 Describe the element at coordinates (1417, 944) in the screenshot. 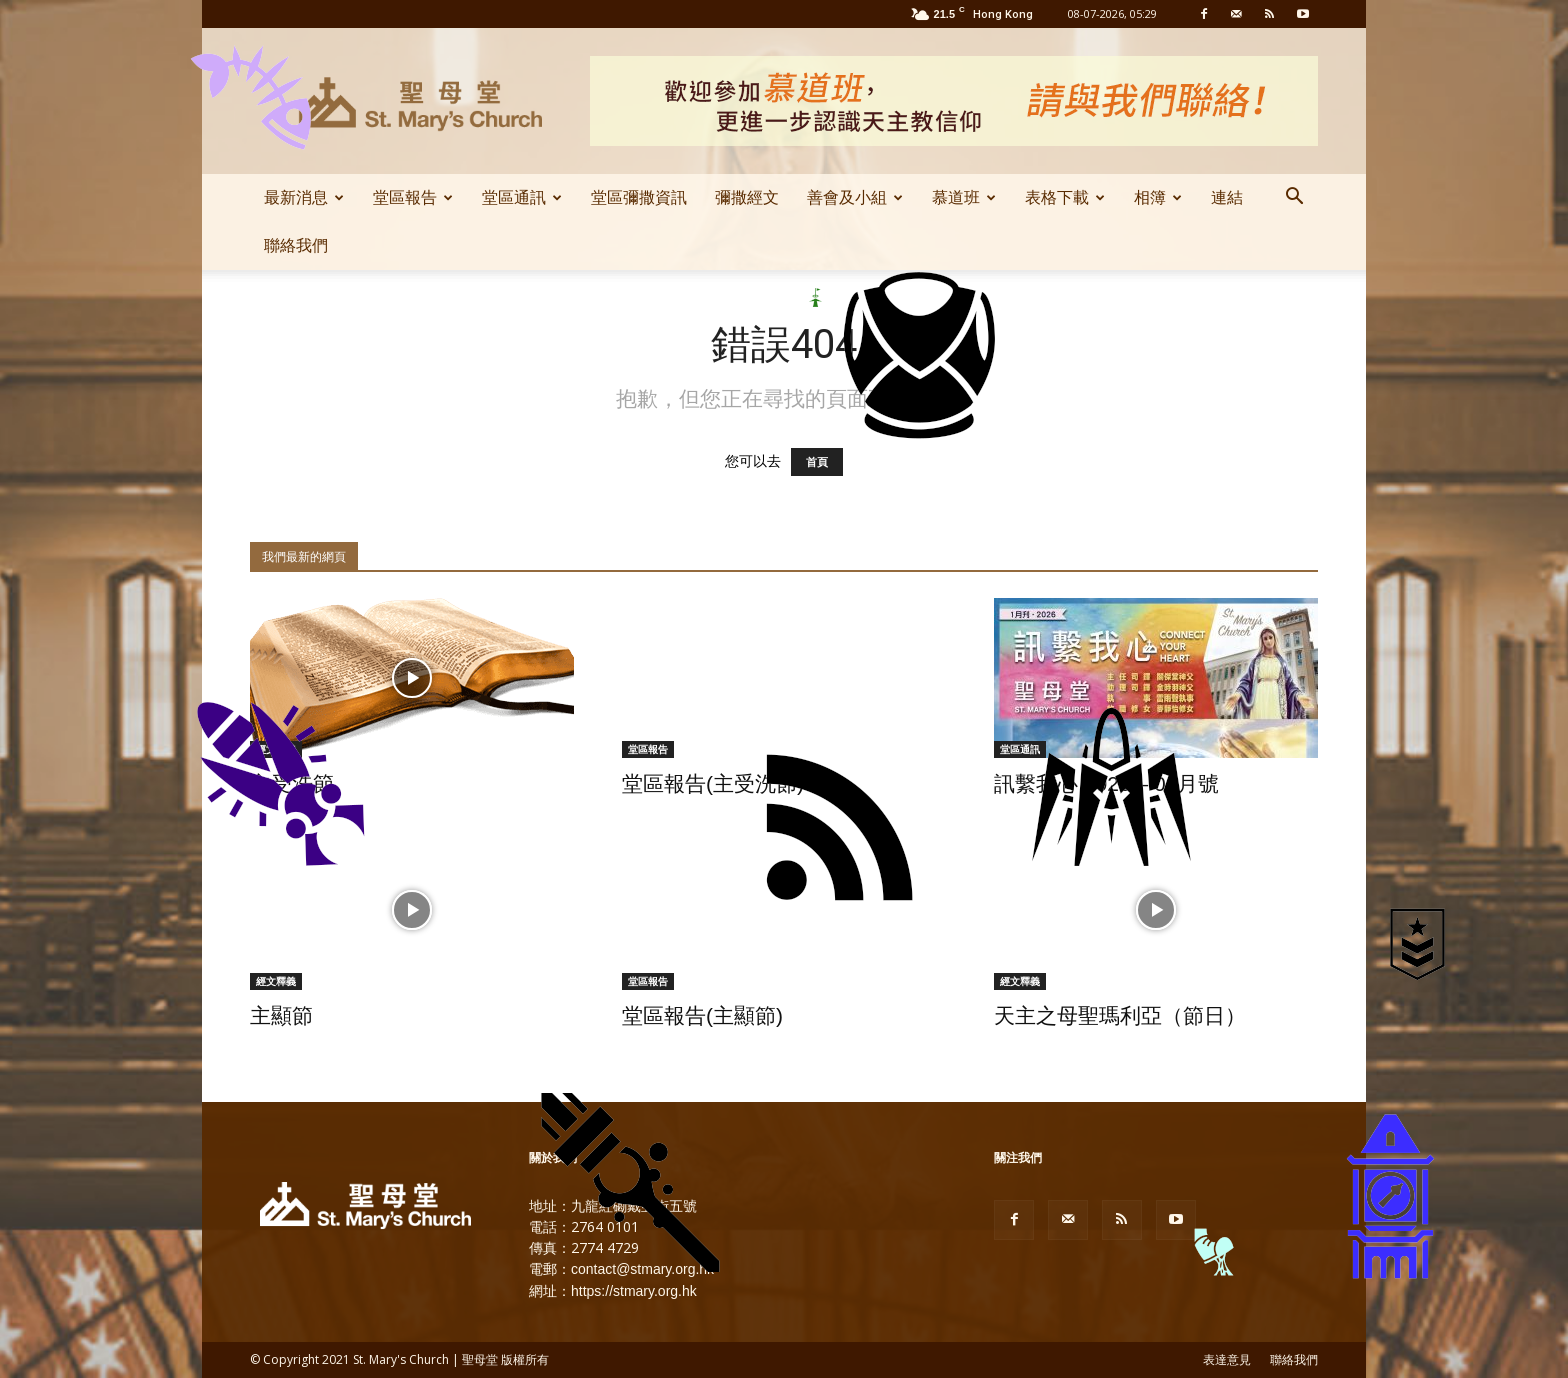

I see `indicates rank 3 or sergeant-level status` at that location.